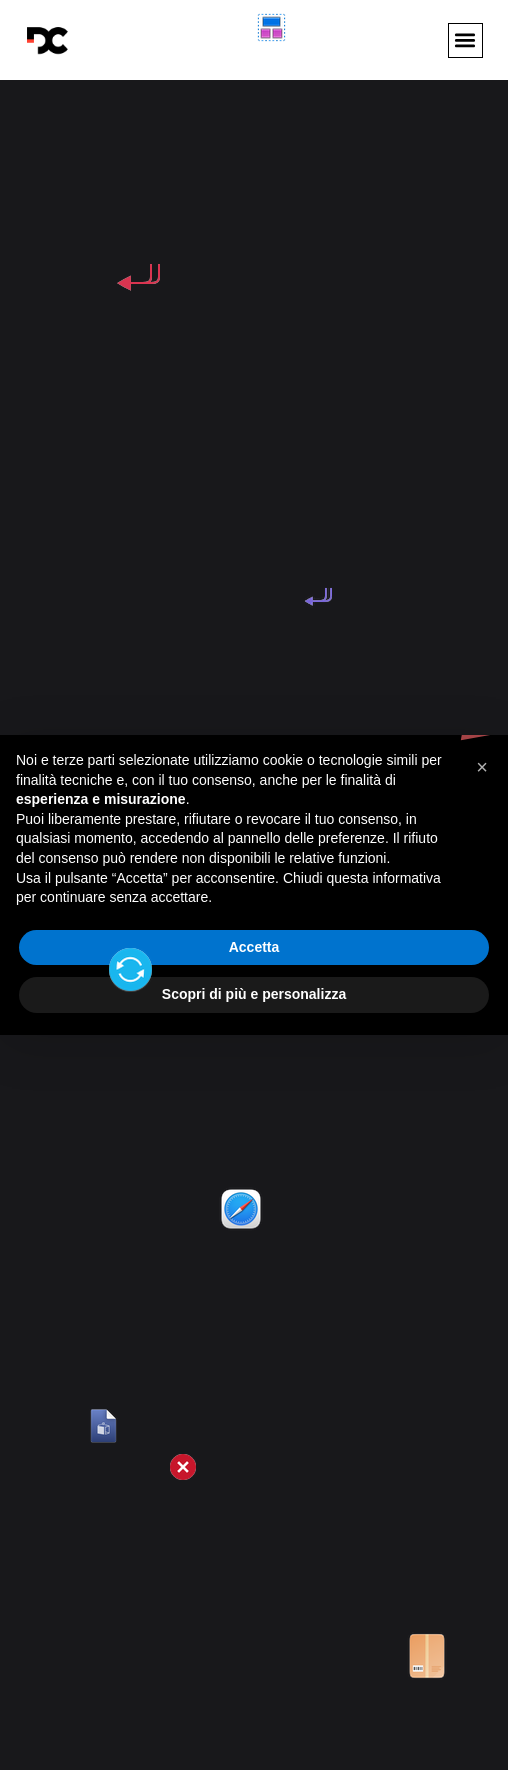  What do you see at coordinates (103, 1426) in the screenshot?
I see `a DWG file containing CAD or 3D drawing data` at bounding box center [103, 1426].